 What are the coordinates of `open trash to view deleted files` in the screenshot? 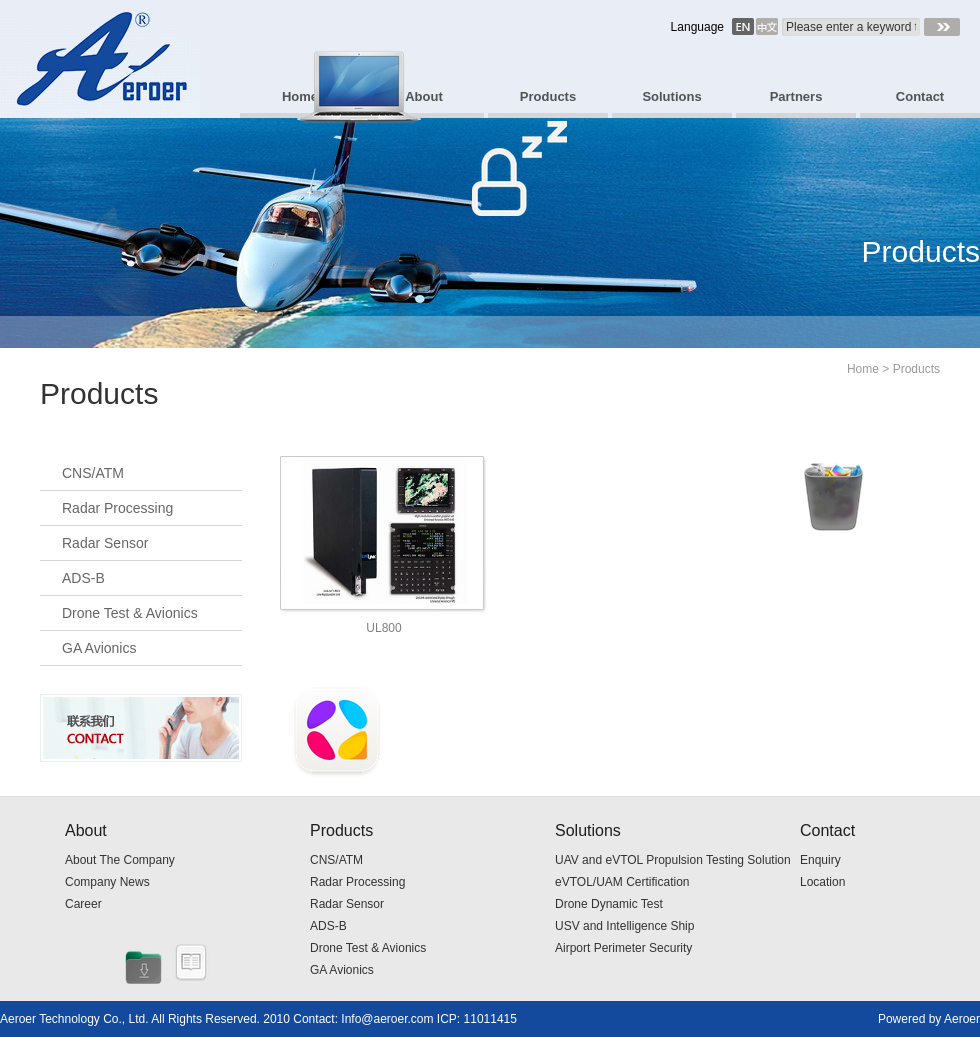 It's located at (833, 497).